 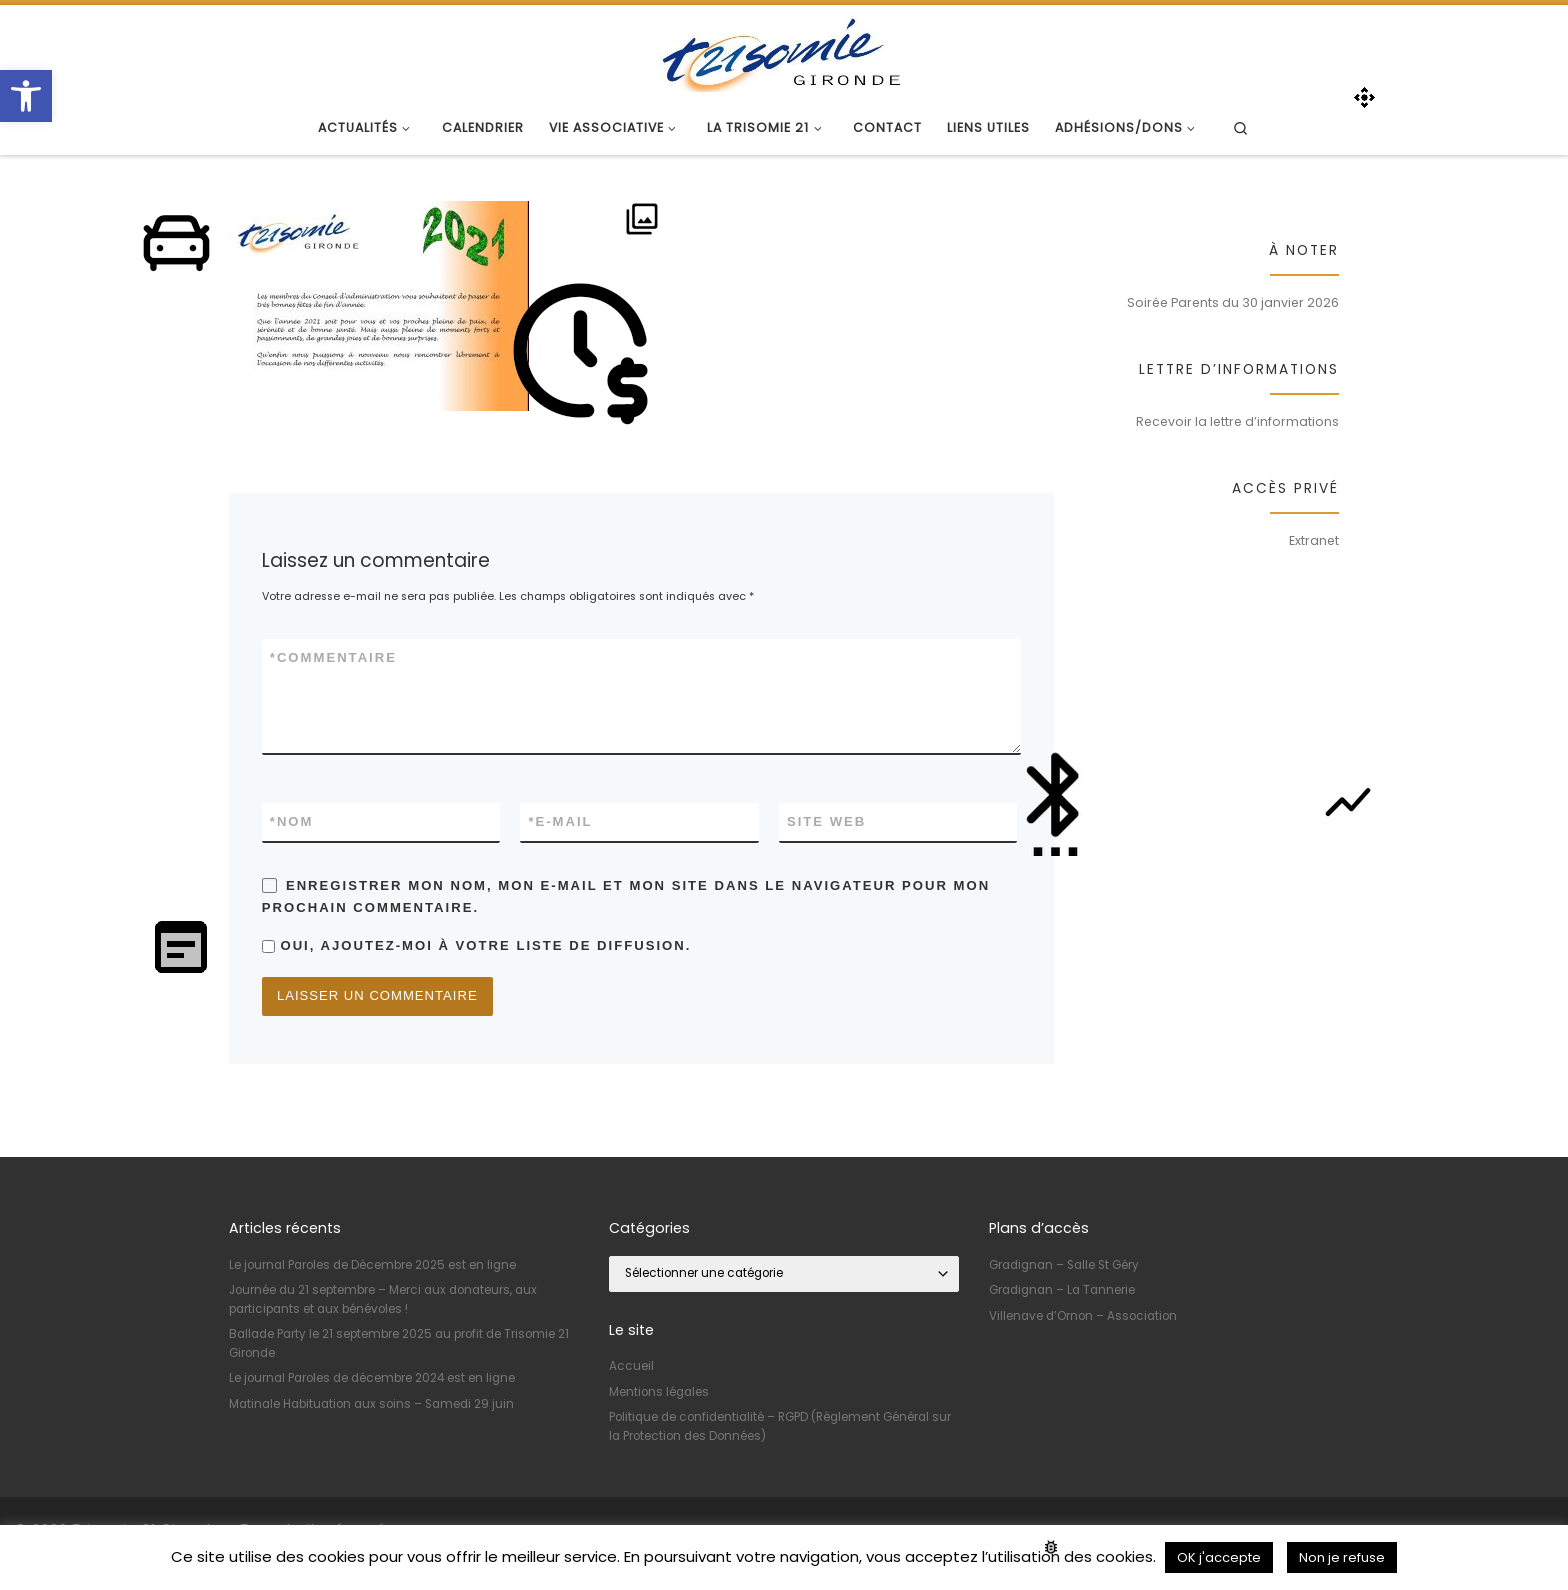 I want to click on filter or sort images in a gallery, so click(x=642, y=219).